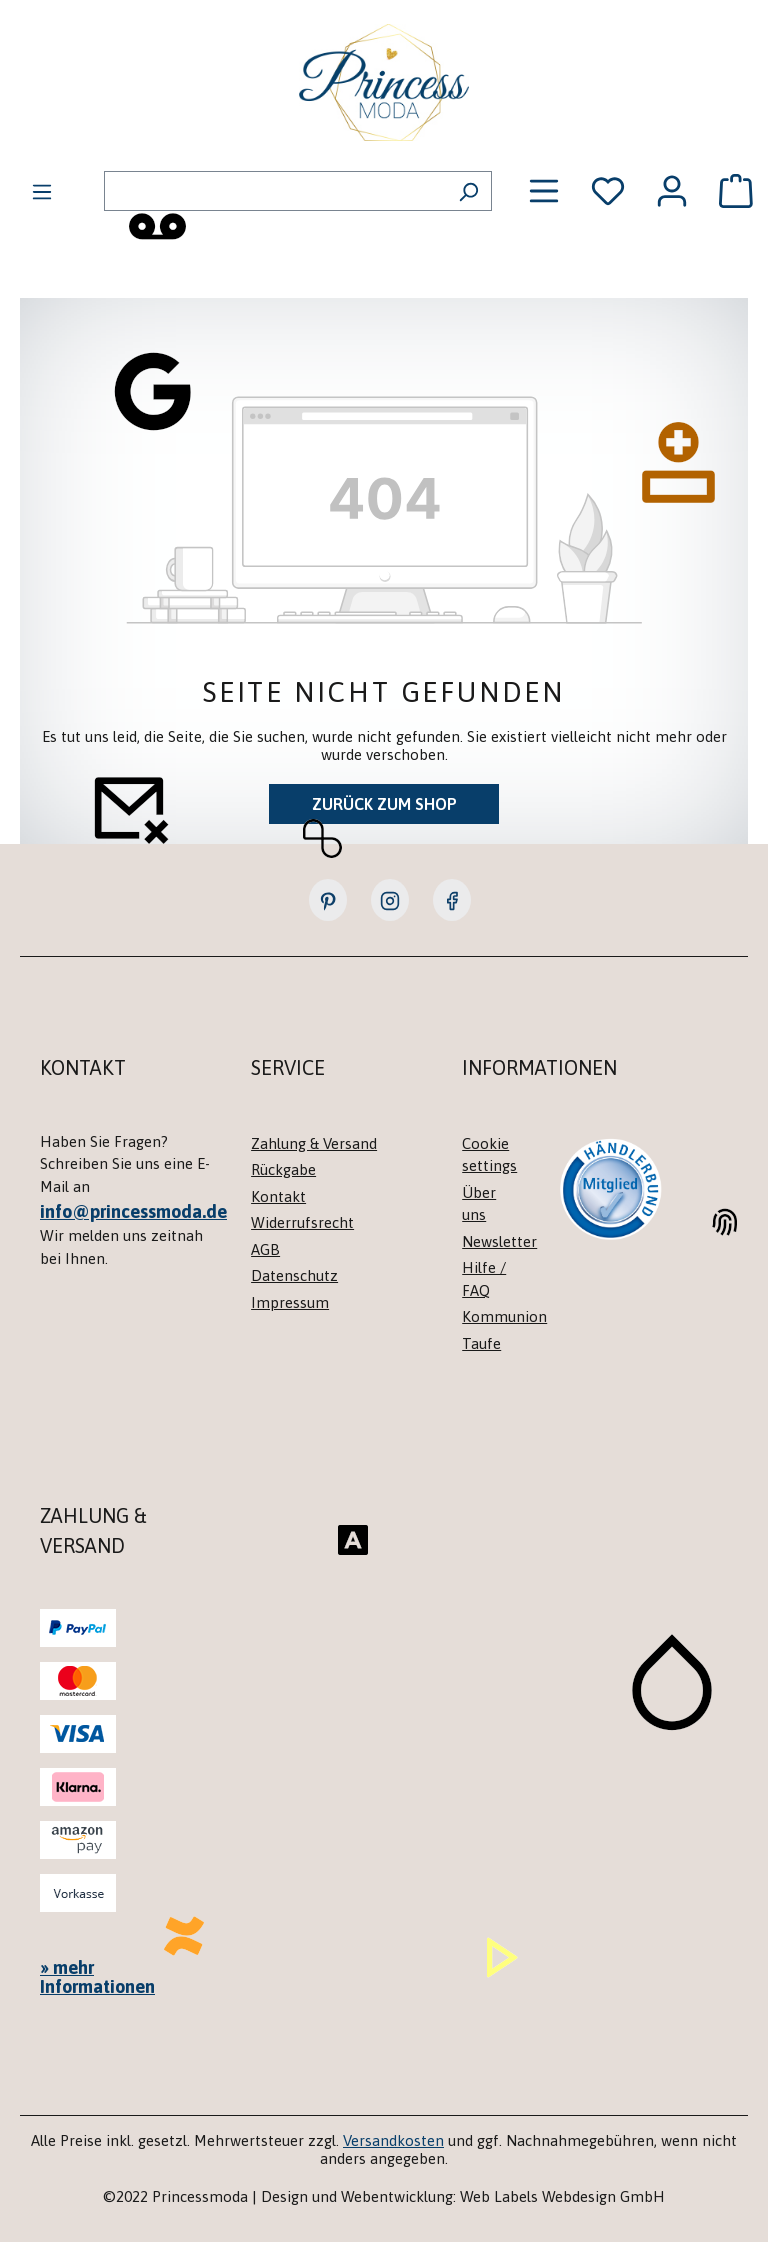  I want to click on sign in with Google, so click(153, 391).